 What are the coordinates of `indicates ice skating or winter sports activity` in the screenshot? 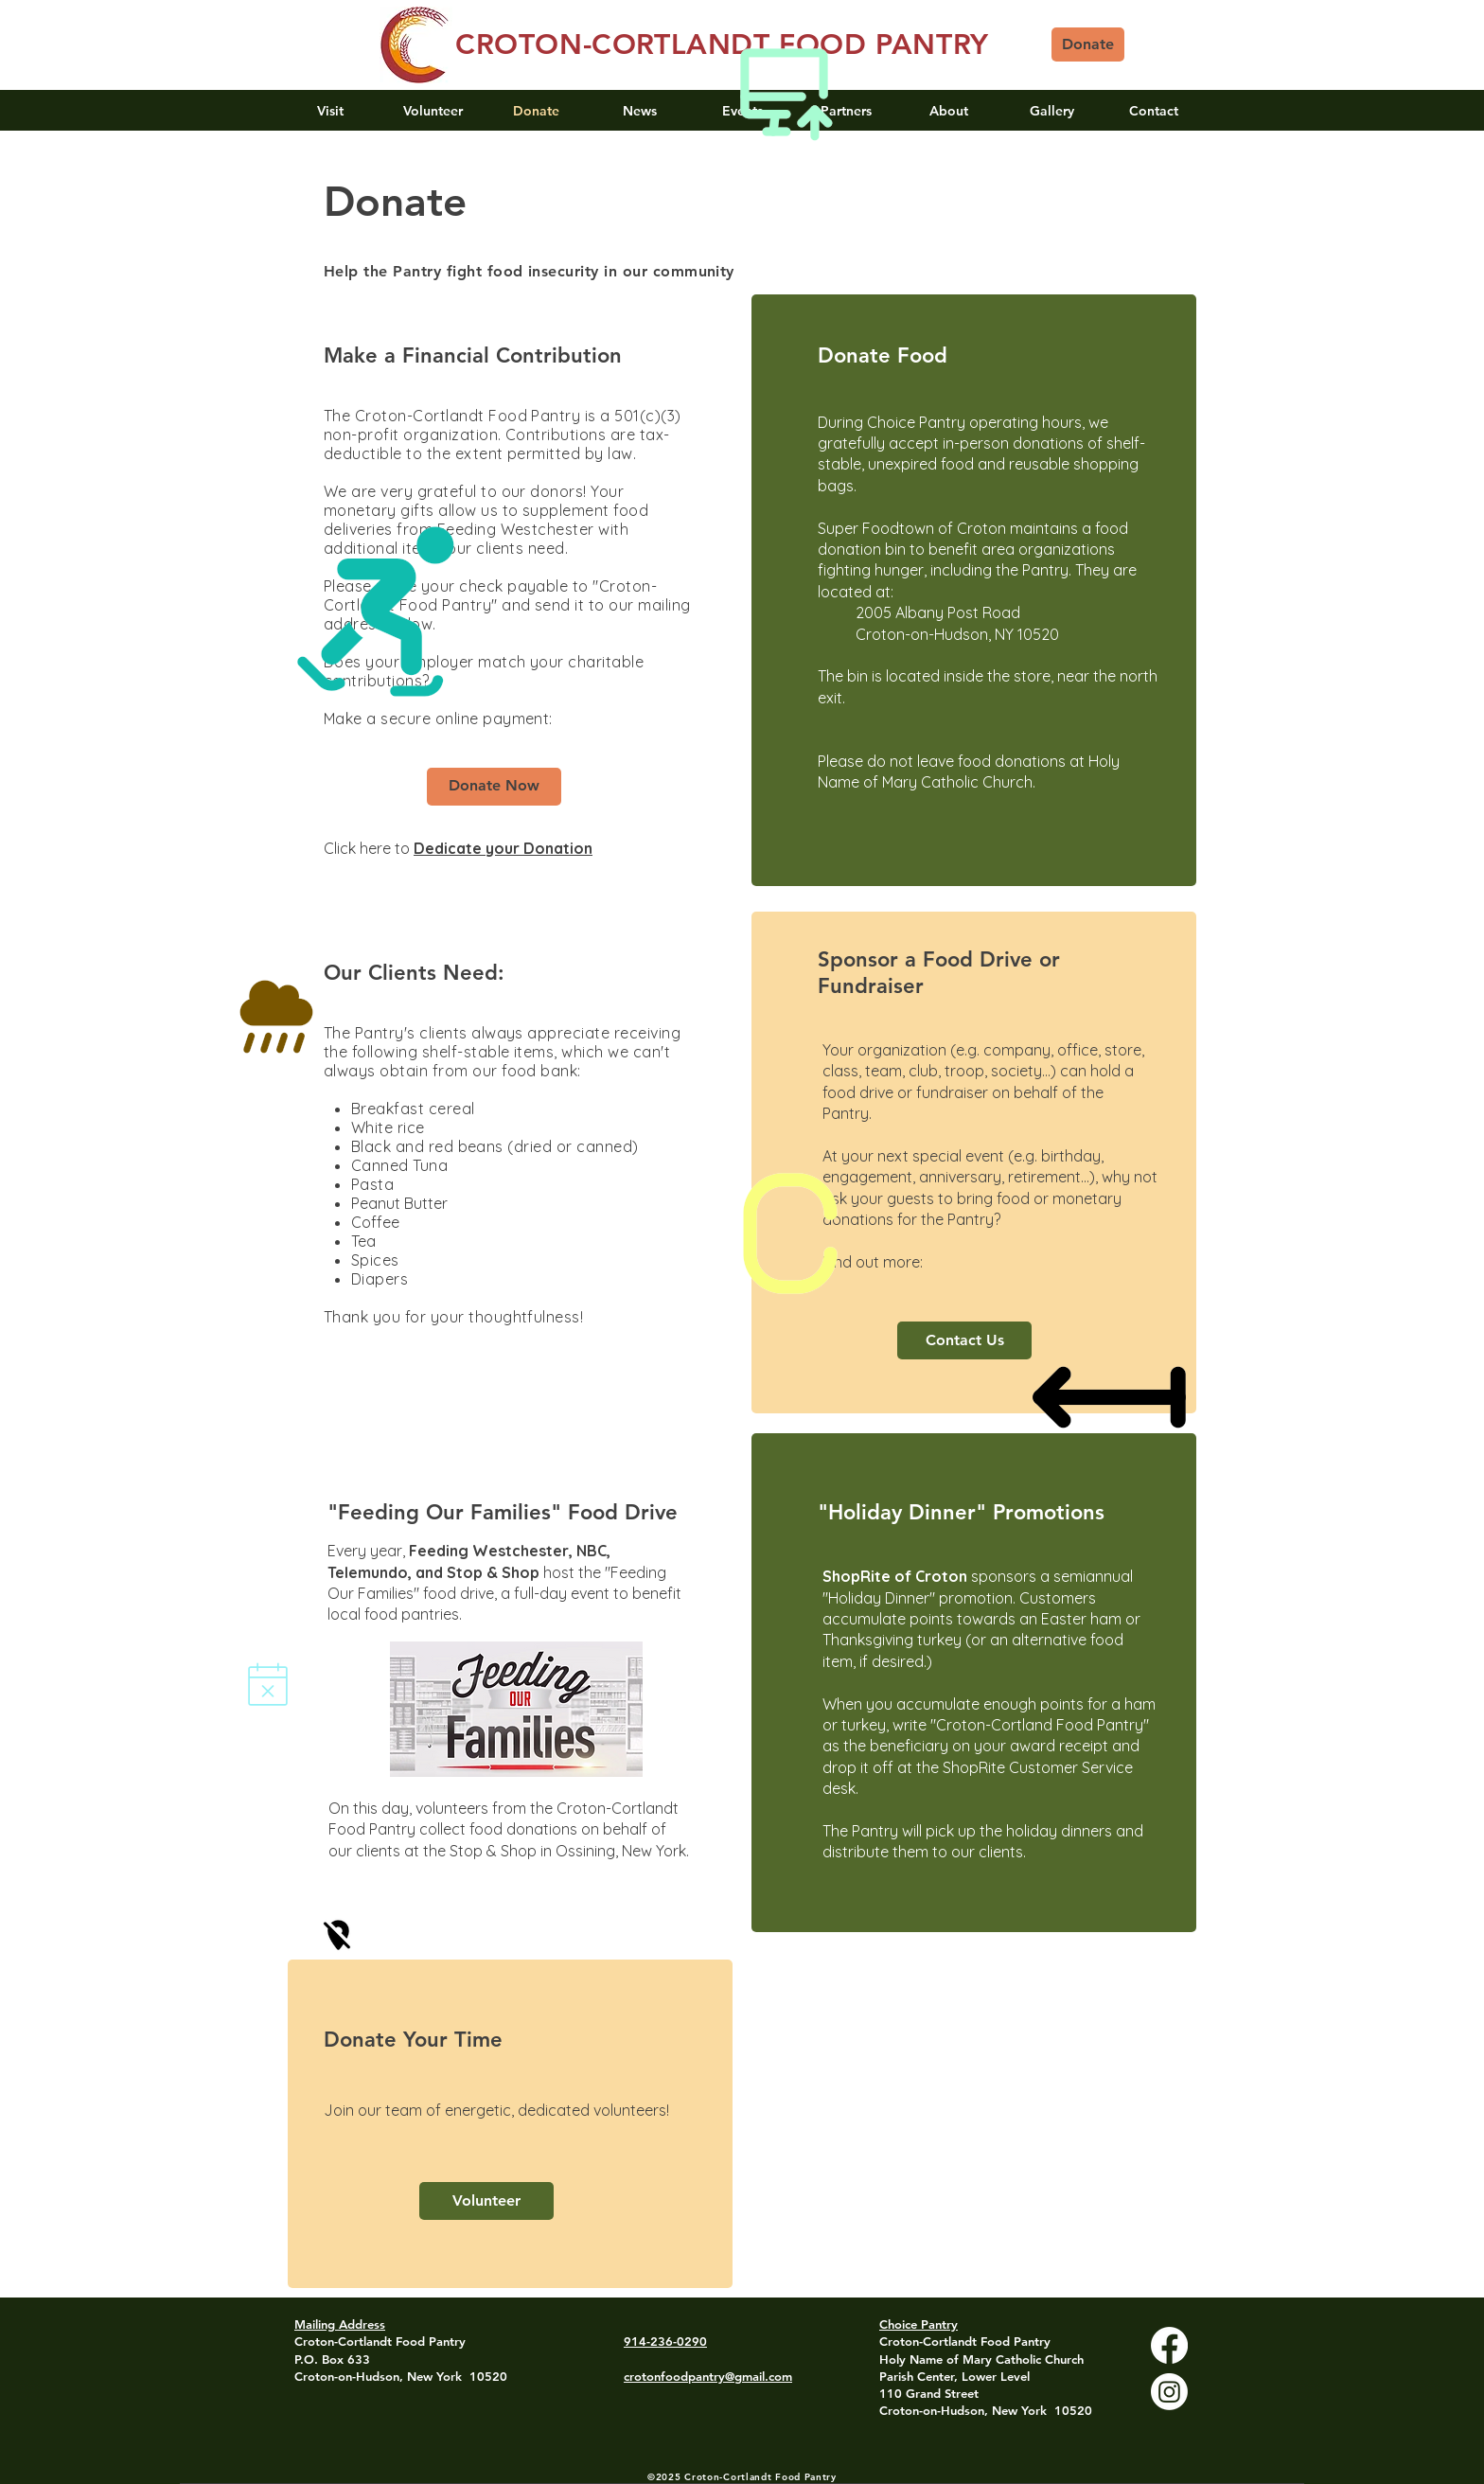 It's located at (380, 612).